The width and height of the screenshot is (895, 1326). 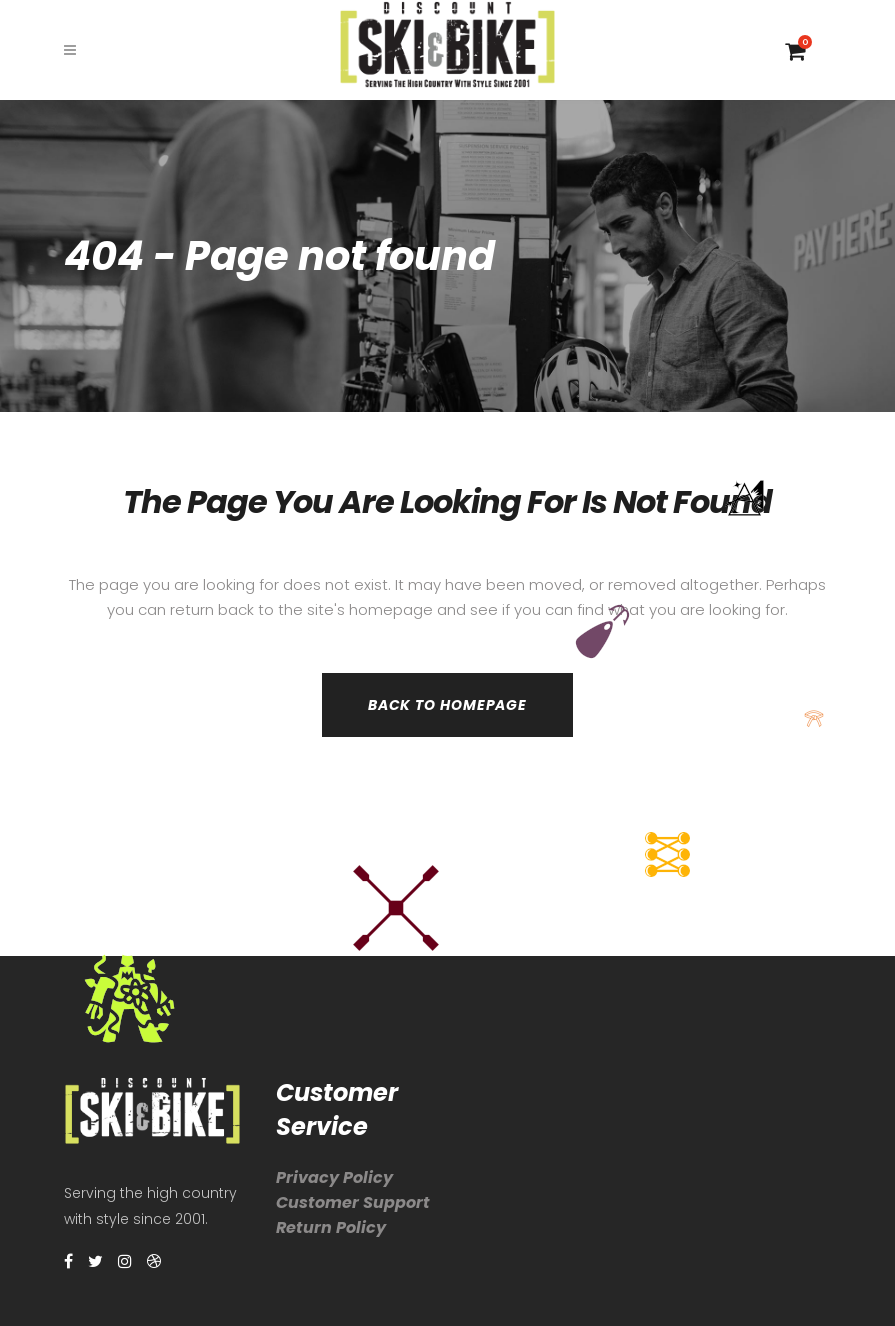 I want to click on select shambling mound creature or enemy type, so click(x=129, y=998).